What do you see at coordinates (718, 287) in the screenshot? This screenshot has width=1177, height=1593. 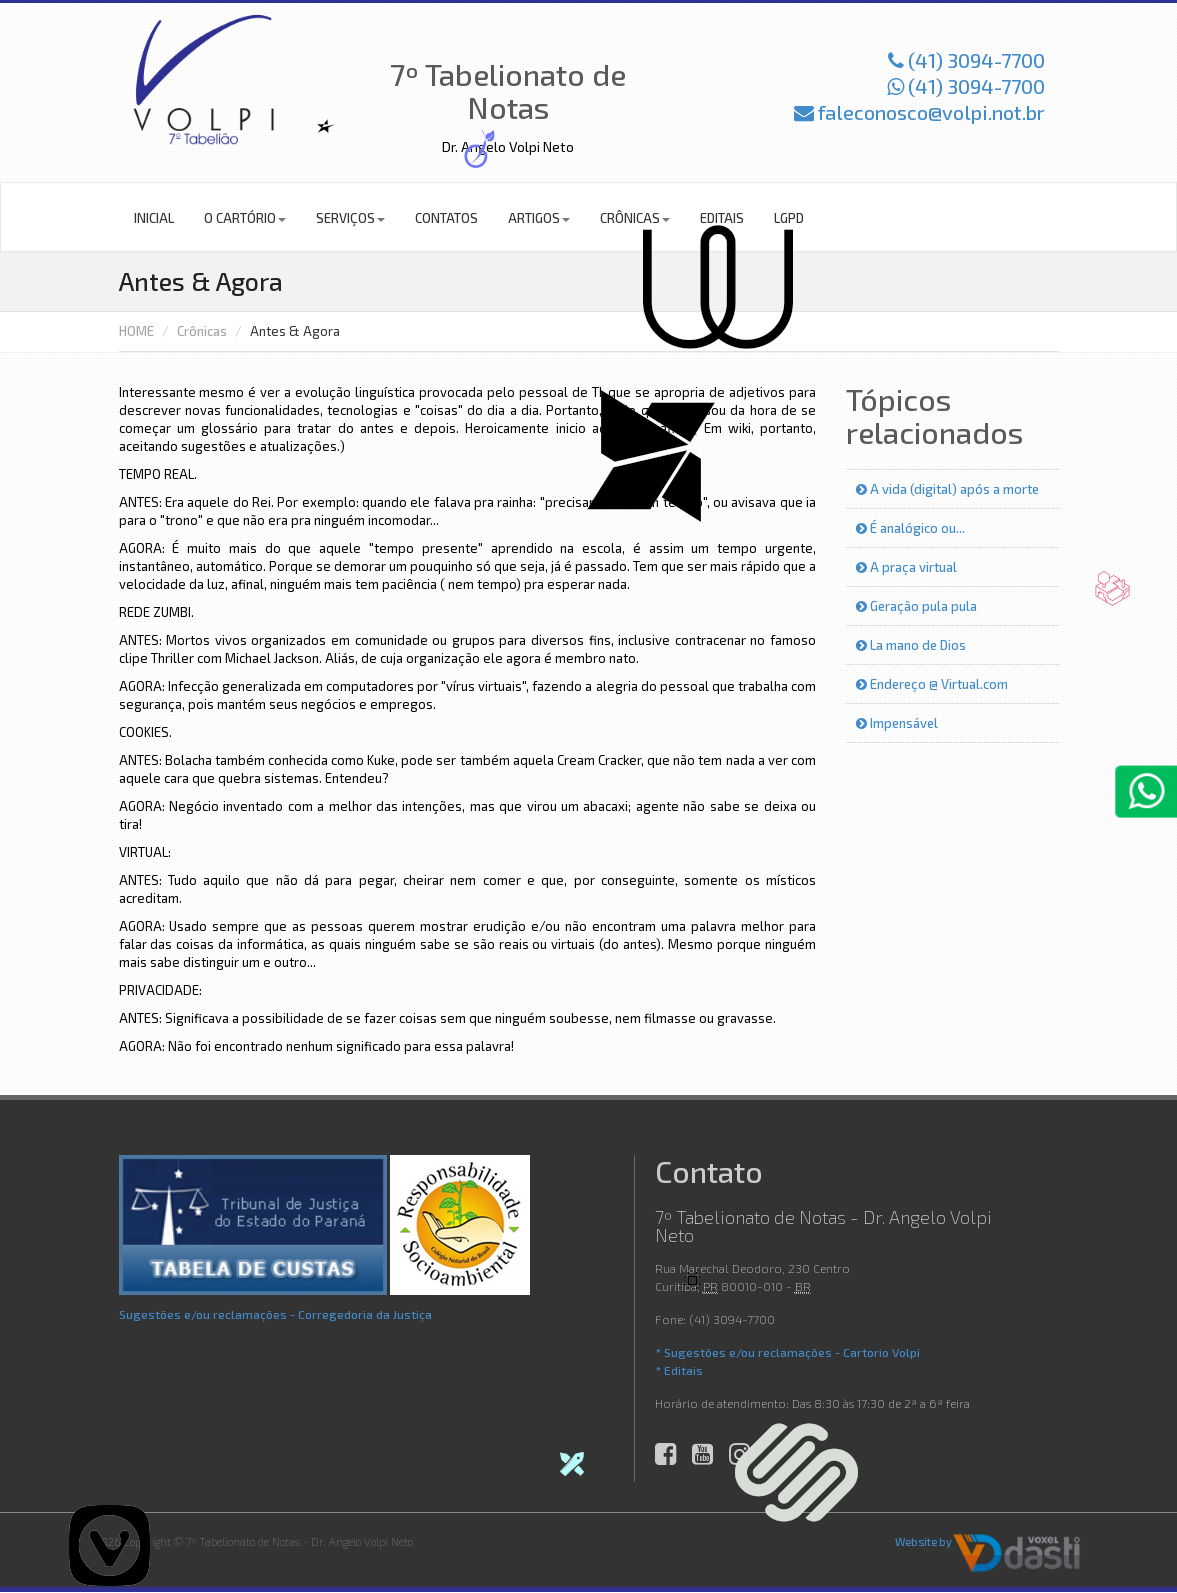 I see `open wire messaging app` at bounding box center [718, 287].